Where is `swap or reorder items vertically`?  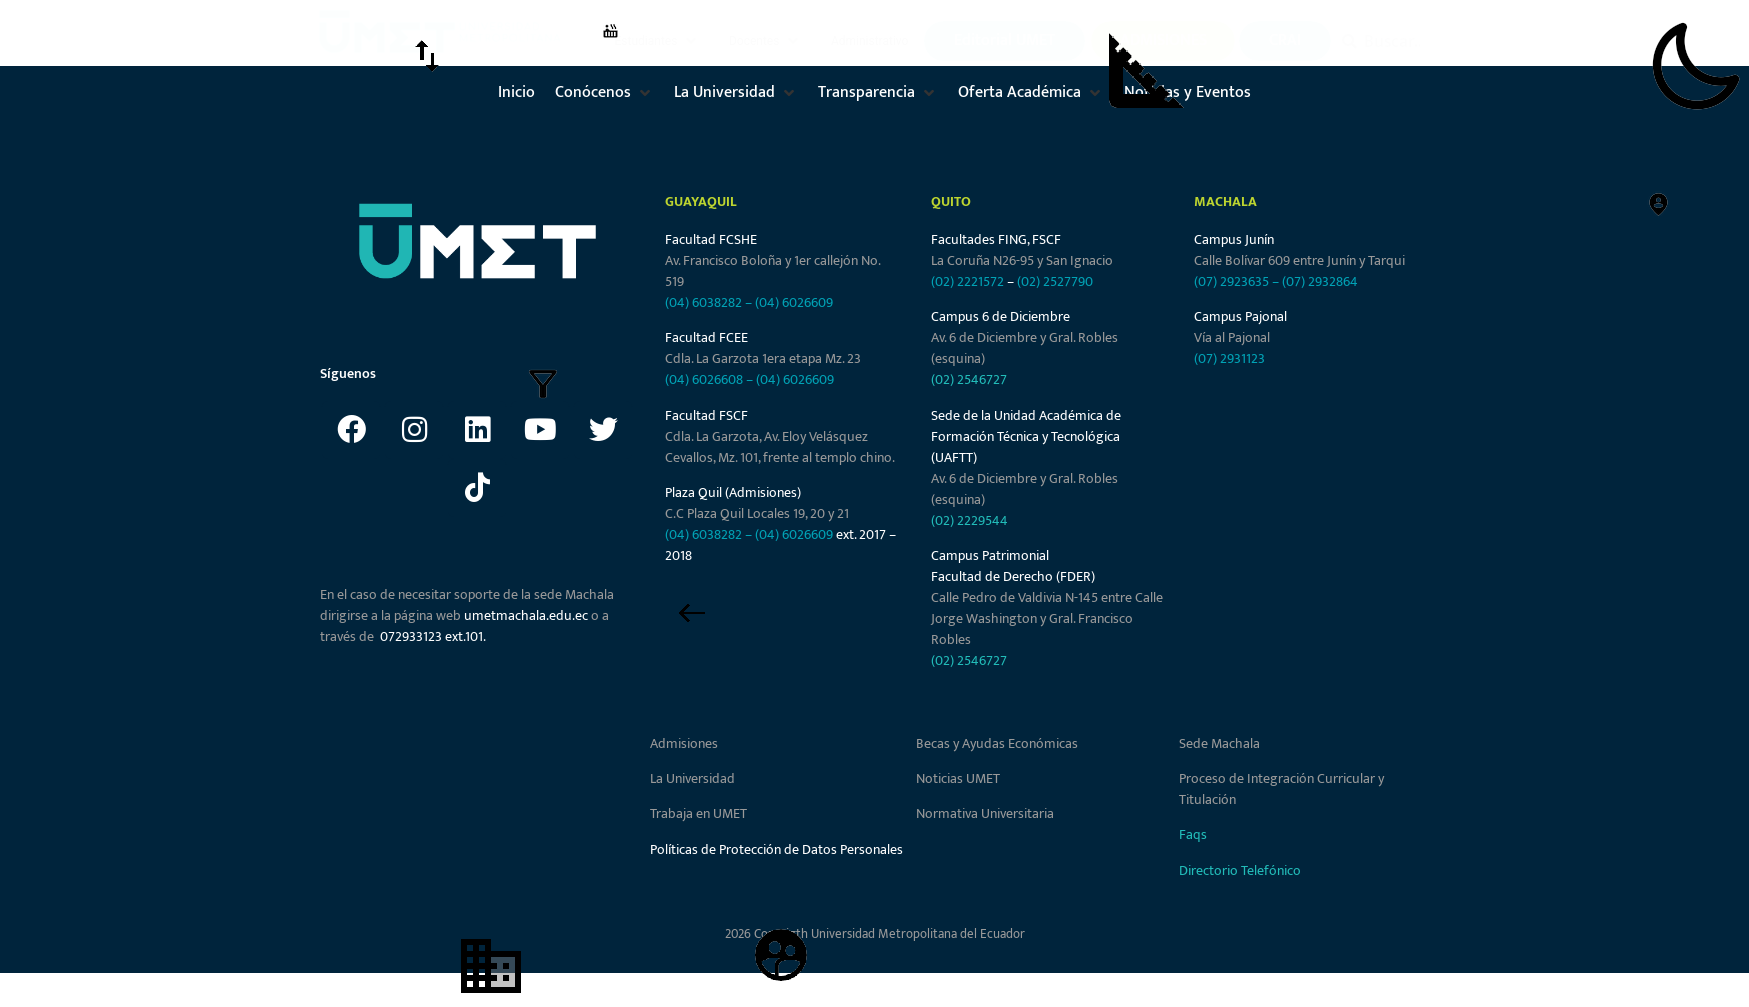
swap or reorder items vertically is located at coordinates (427, 56).